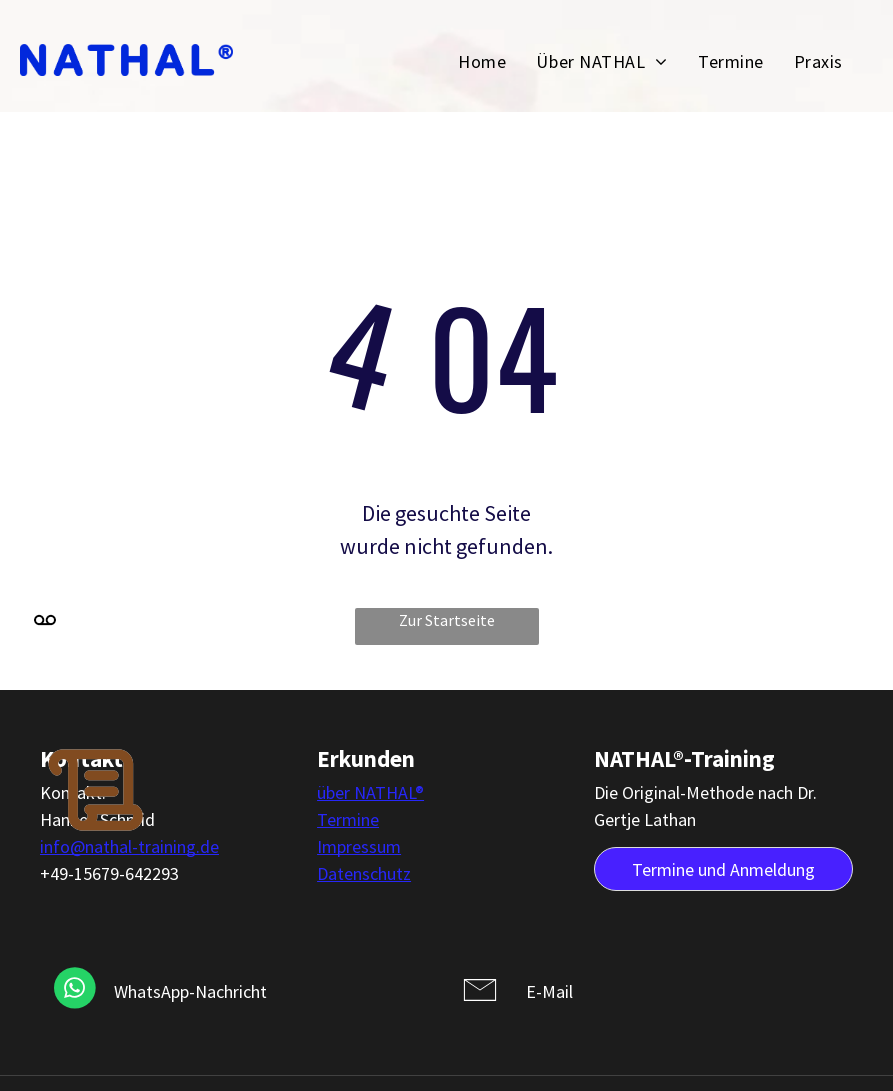  I want to click on view terms and conditions or legal documents, so click(99, 790).